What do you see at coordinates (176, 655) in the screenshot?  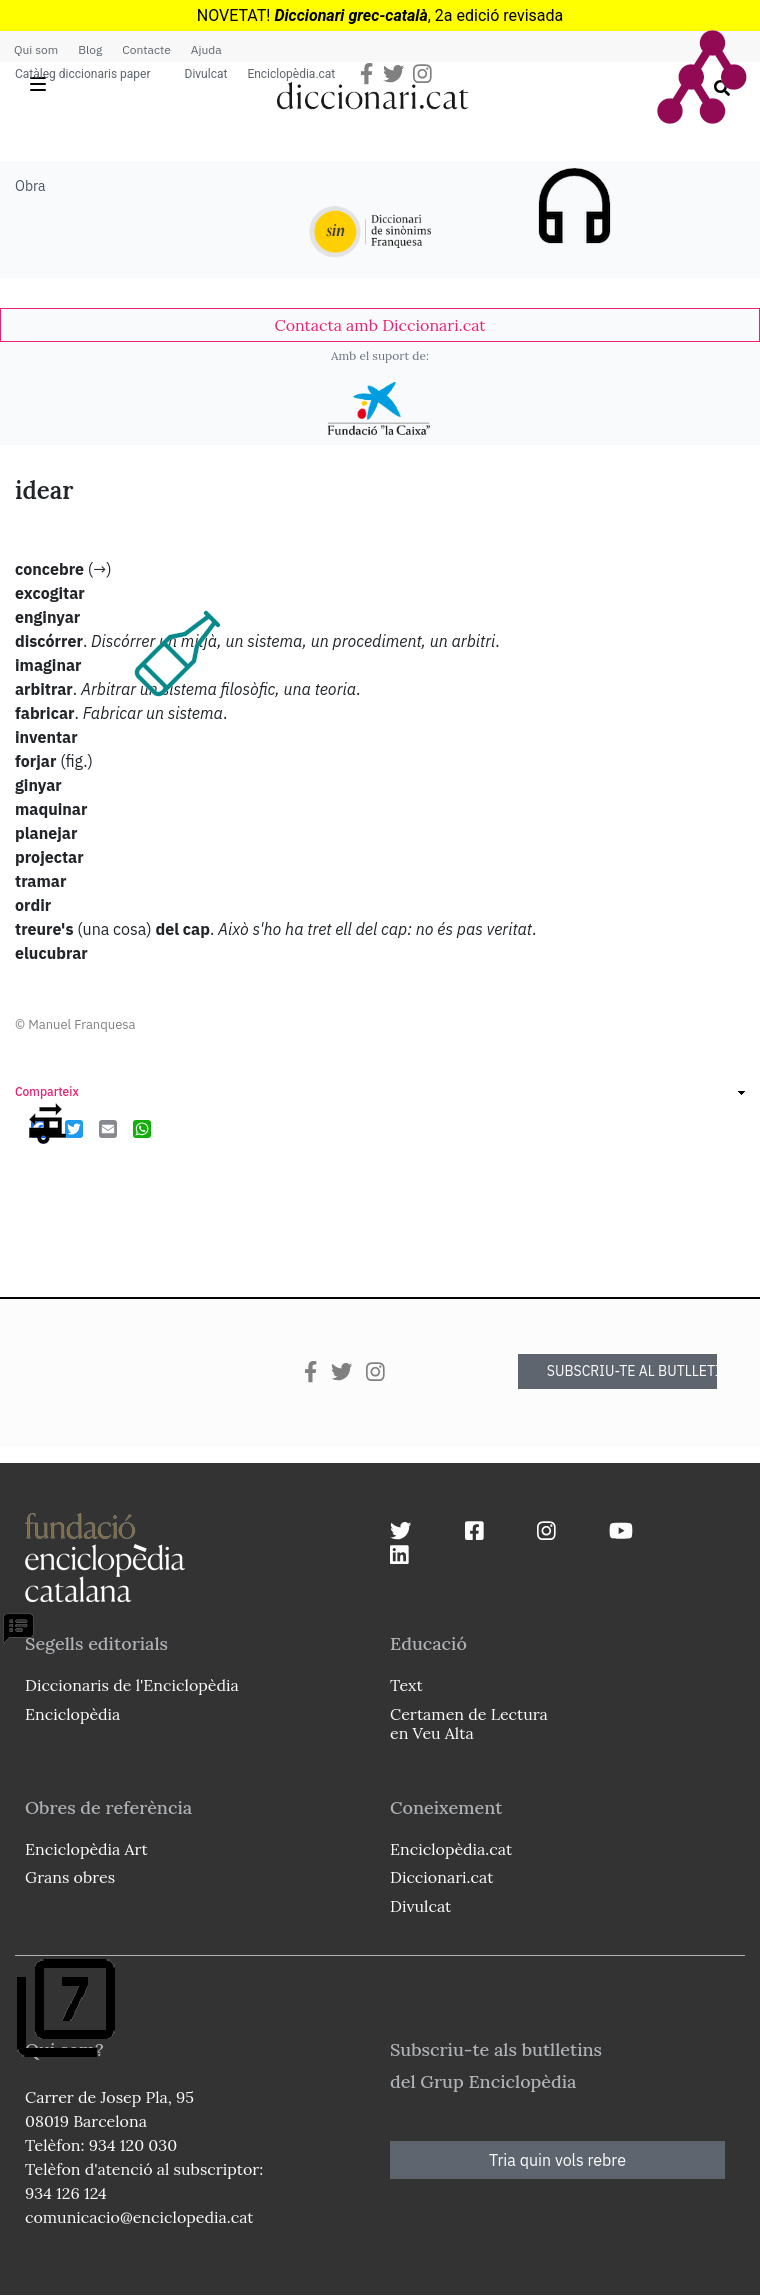 I see `browse bars or breweries nearby` at bounding box center [176, 655].